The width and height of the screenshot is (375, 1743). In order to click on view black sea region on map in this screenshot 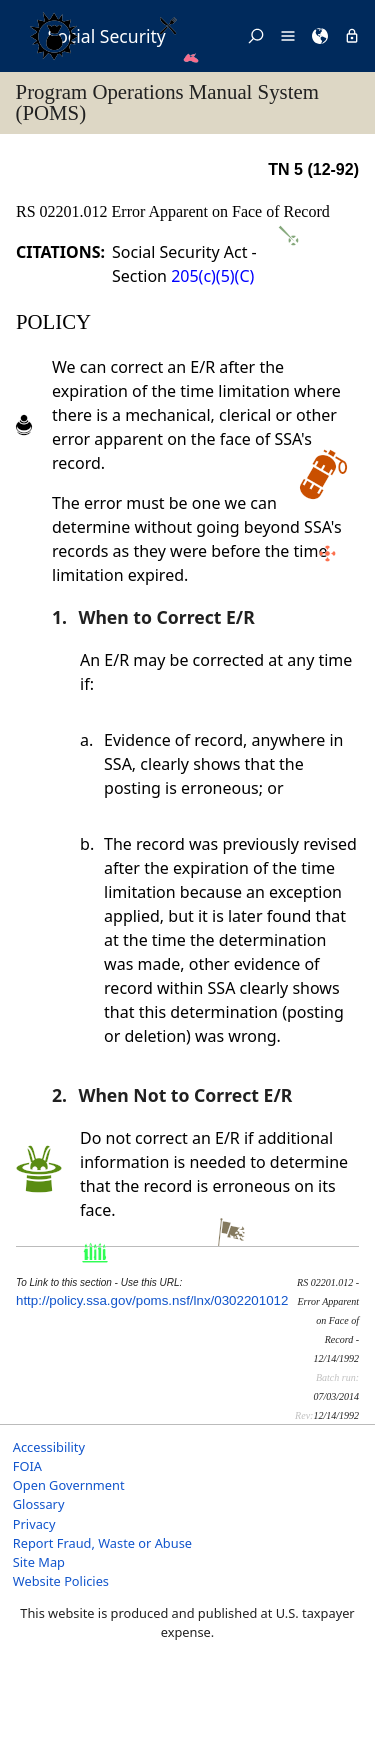, I will do `click(191, 58)`.